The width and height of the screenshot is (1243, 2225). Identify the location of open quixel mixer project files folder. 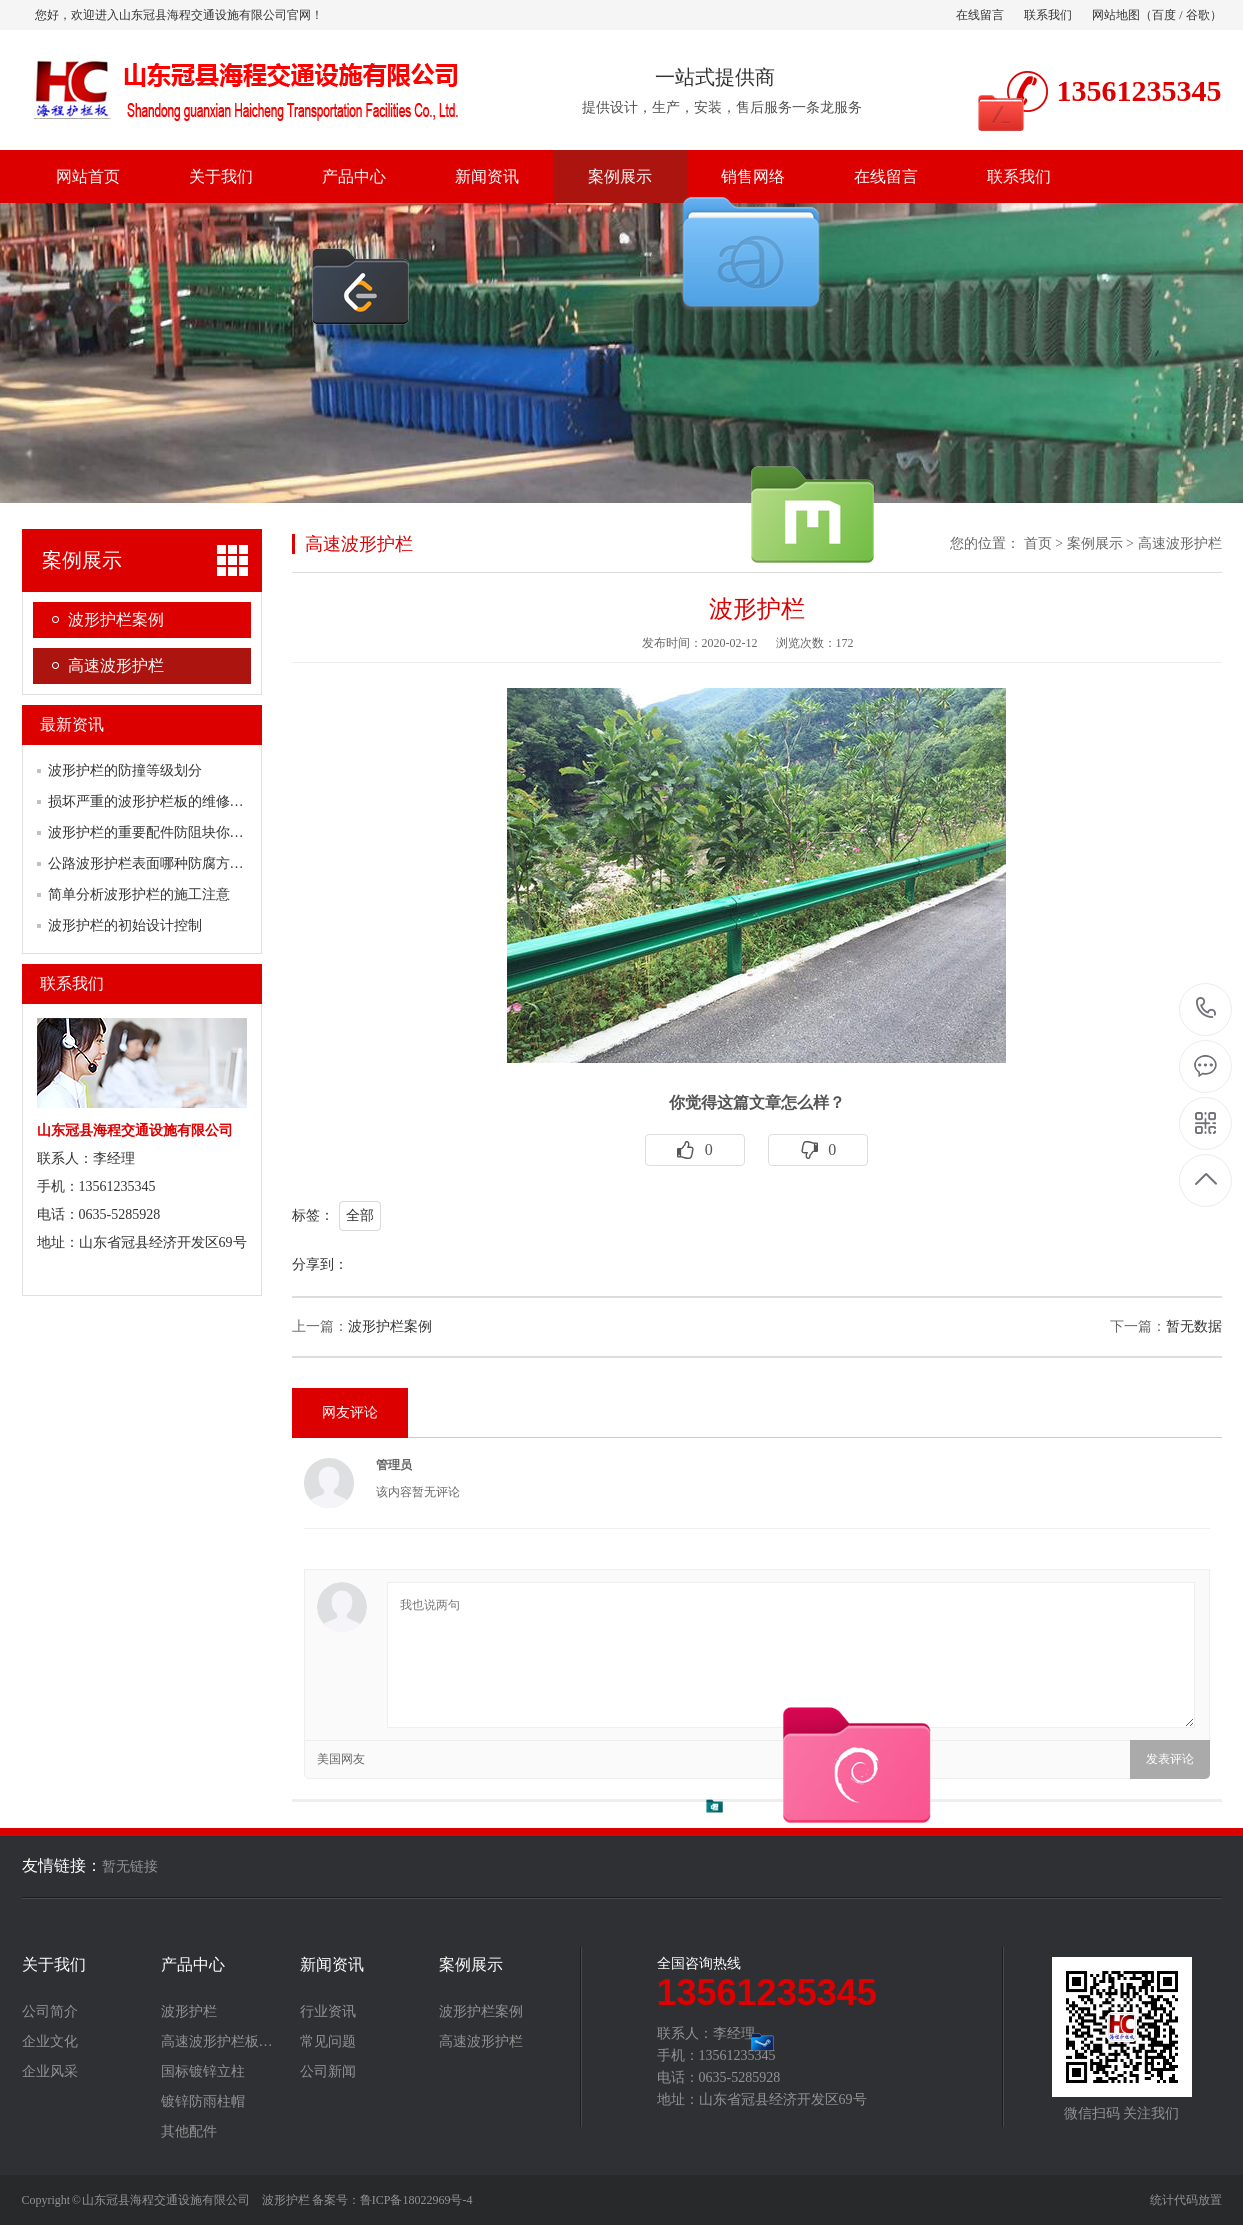
(812, 518).